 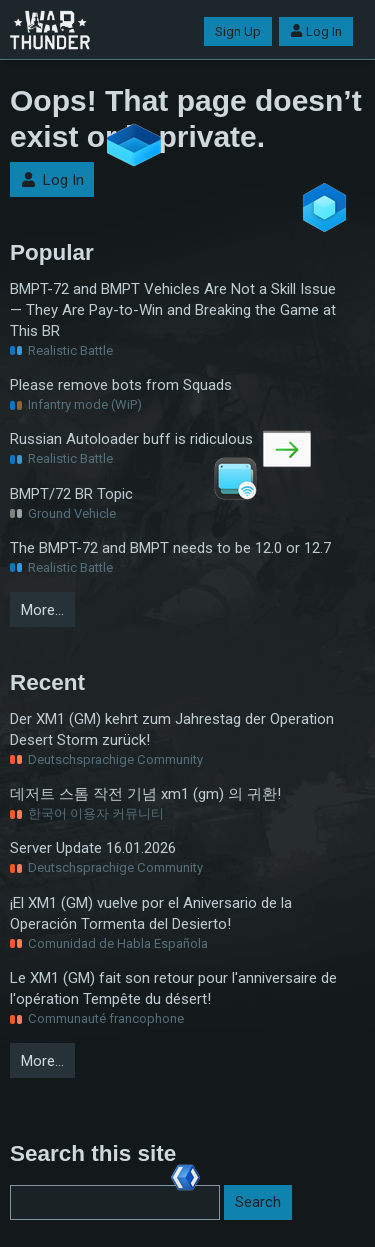 I want to click on open assist2 application, so click(x=324, y=207).